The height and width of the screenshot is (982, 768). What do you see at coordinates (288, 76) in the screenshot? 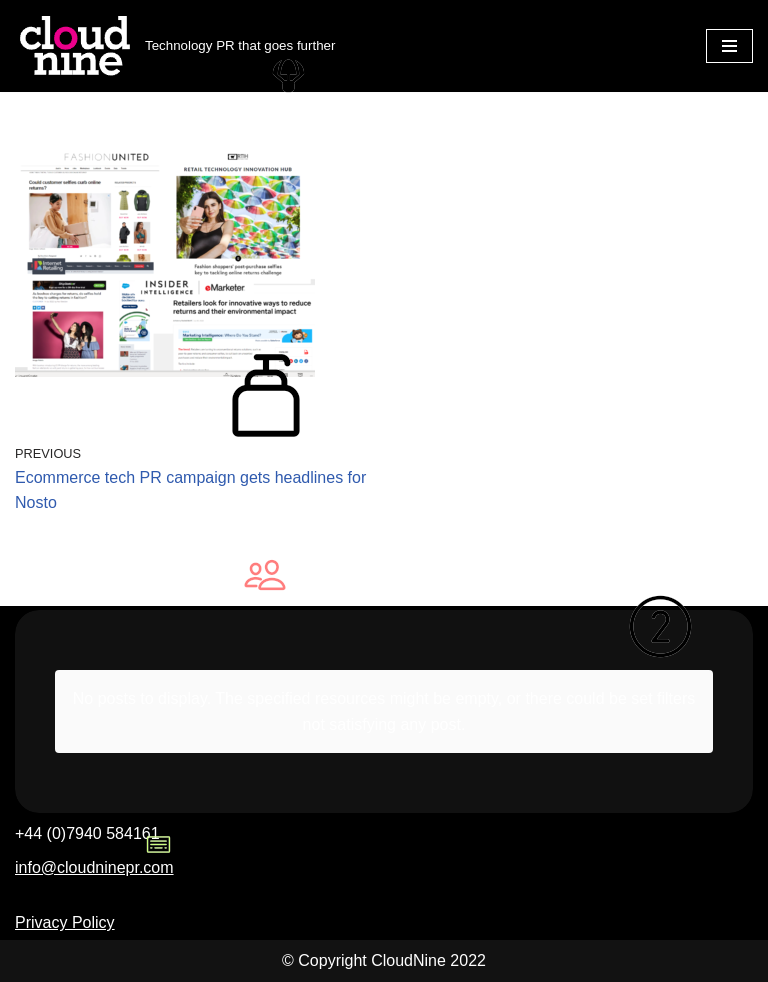
I see `request an airdrop or supply delivery` at bounding box center [288, 76].